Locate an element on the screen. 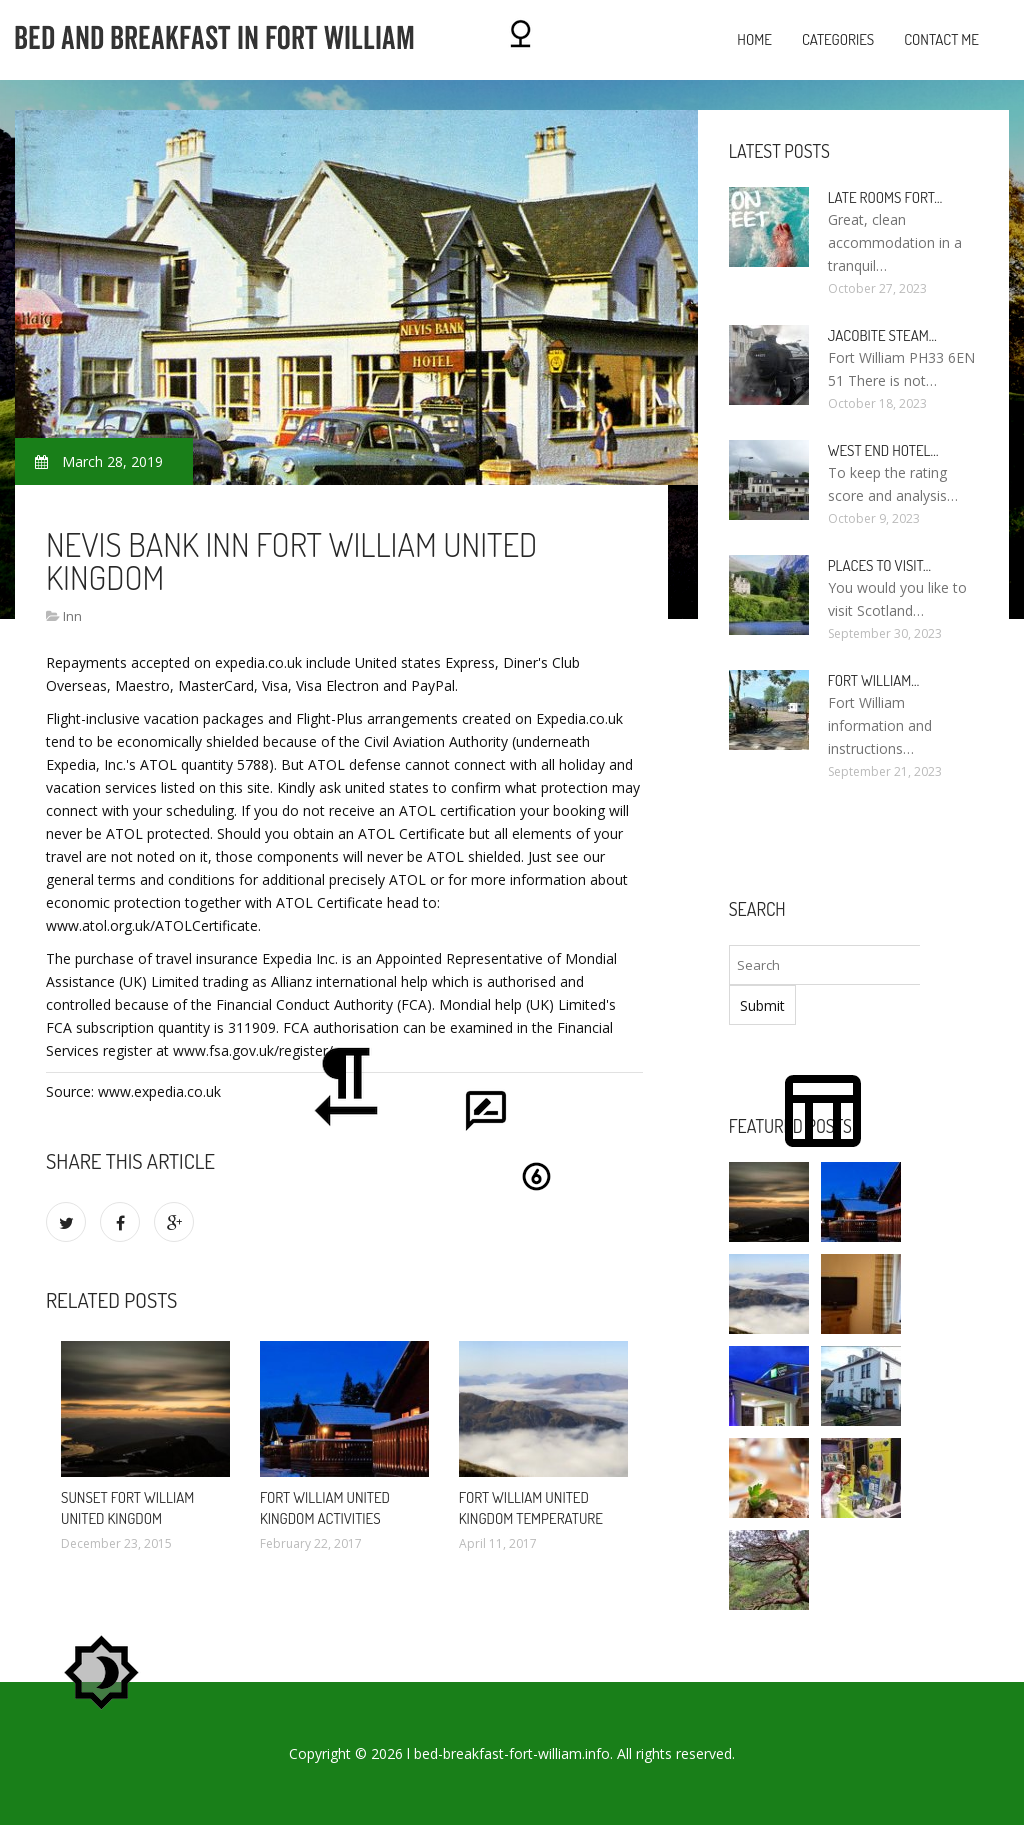  write a review or rating is located at coordinates (486, 1111).